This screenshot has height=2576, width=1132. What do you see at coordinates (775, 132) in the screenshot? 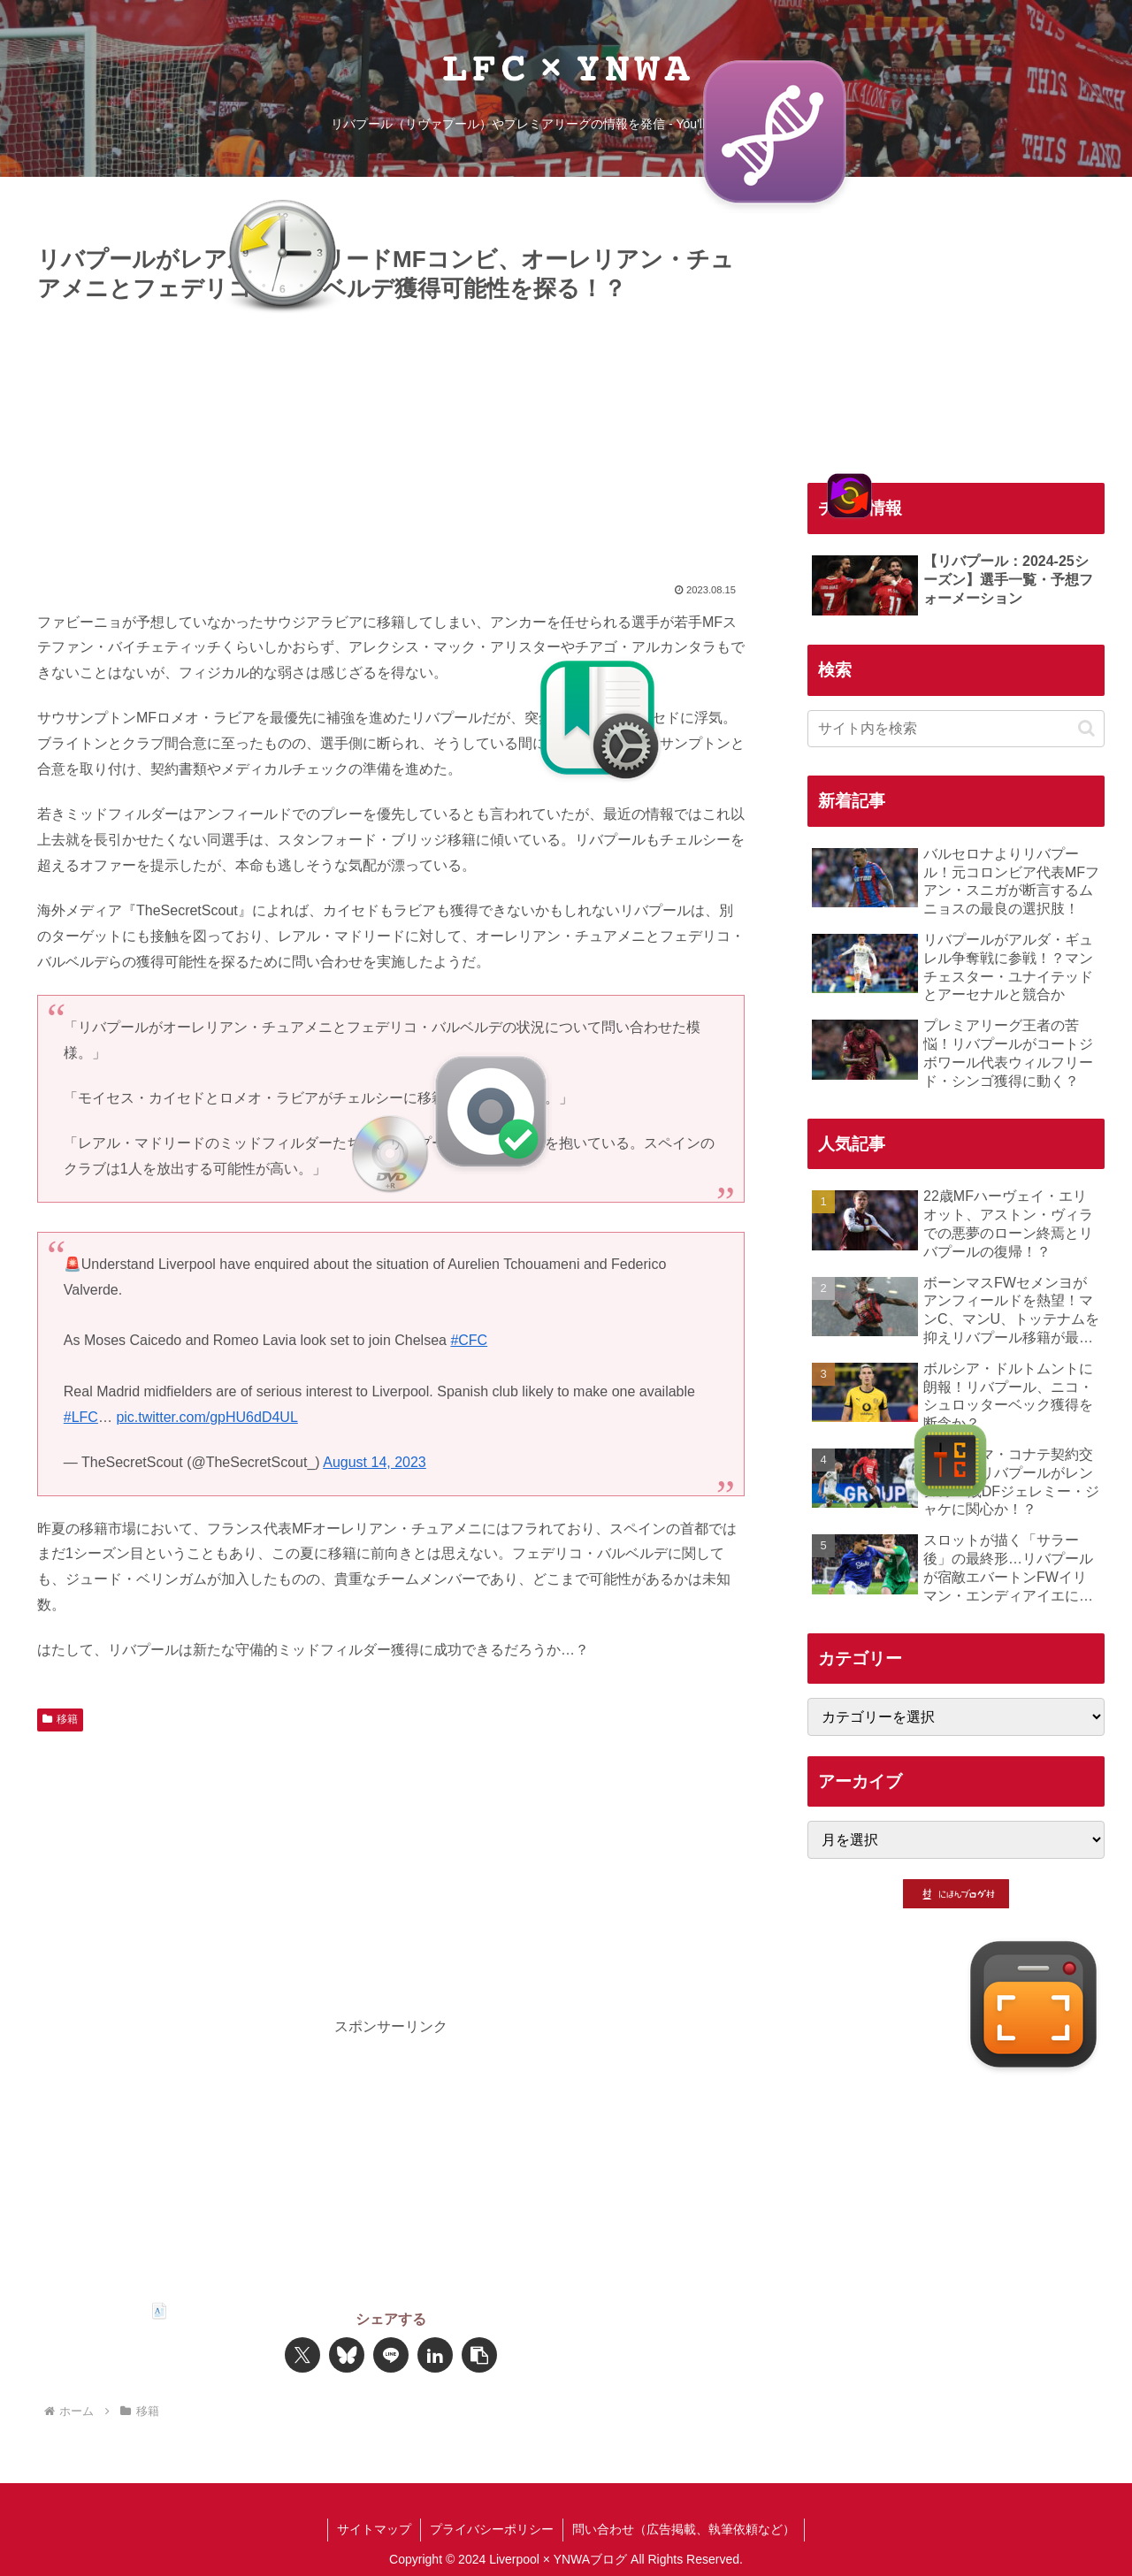
I see `open science and education applications` at bounding box center [775, 132].